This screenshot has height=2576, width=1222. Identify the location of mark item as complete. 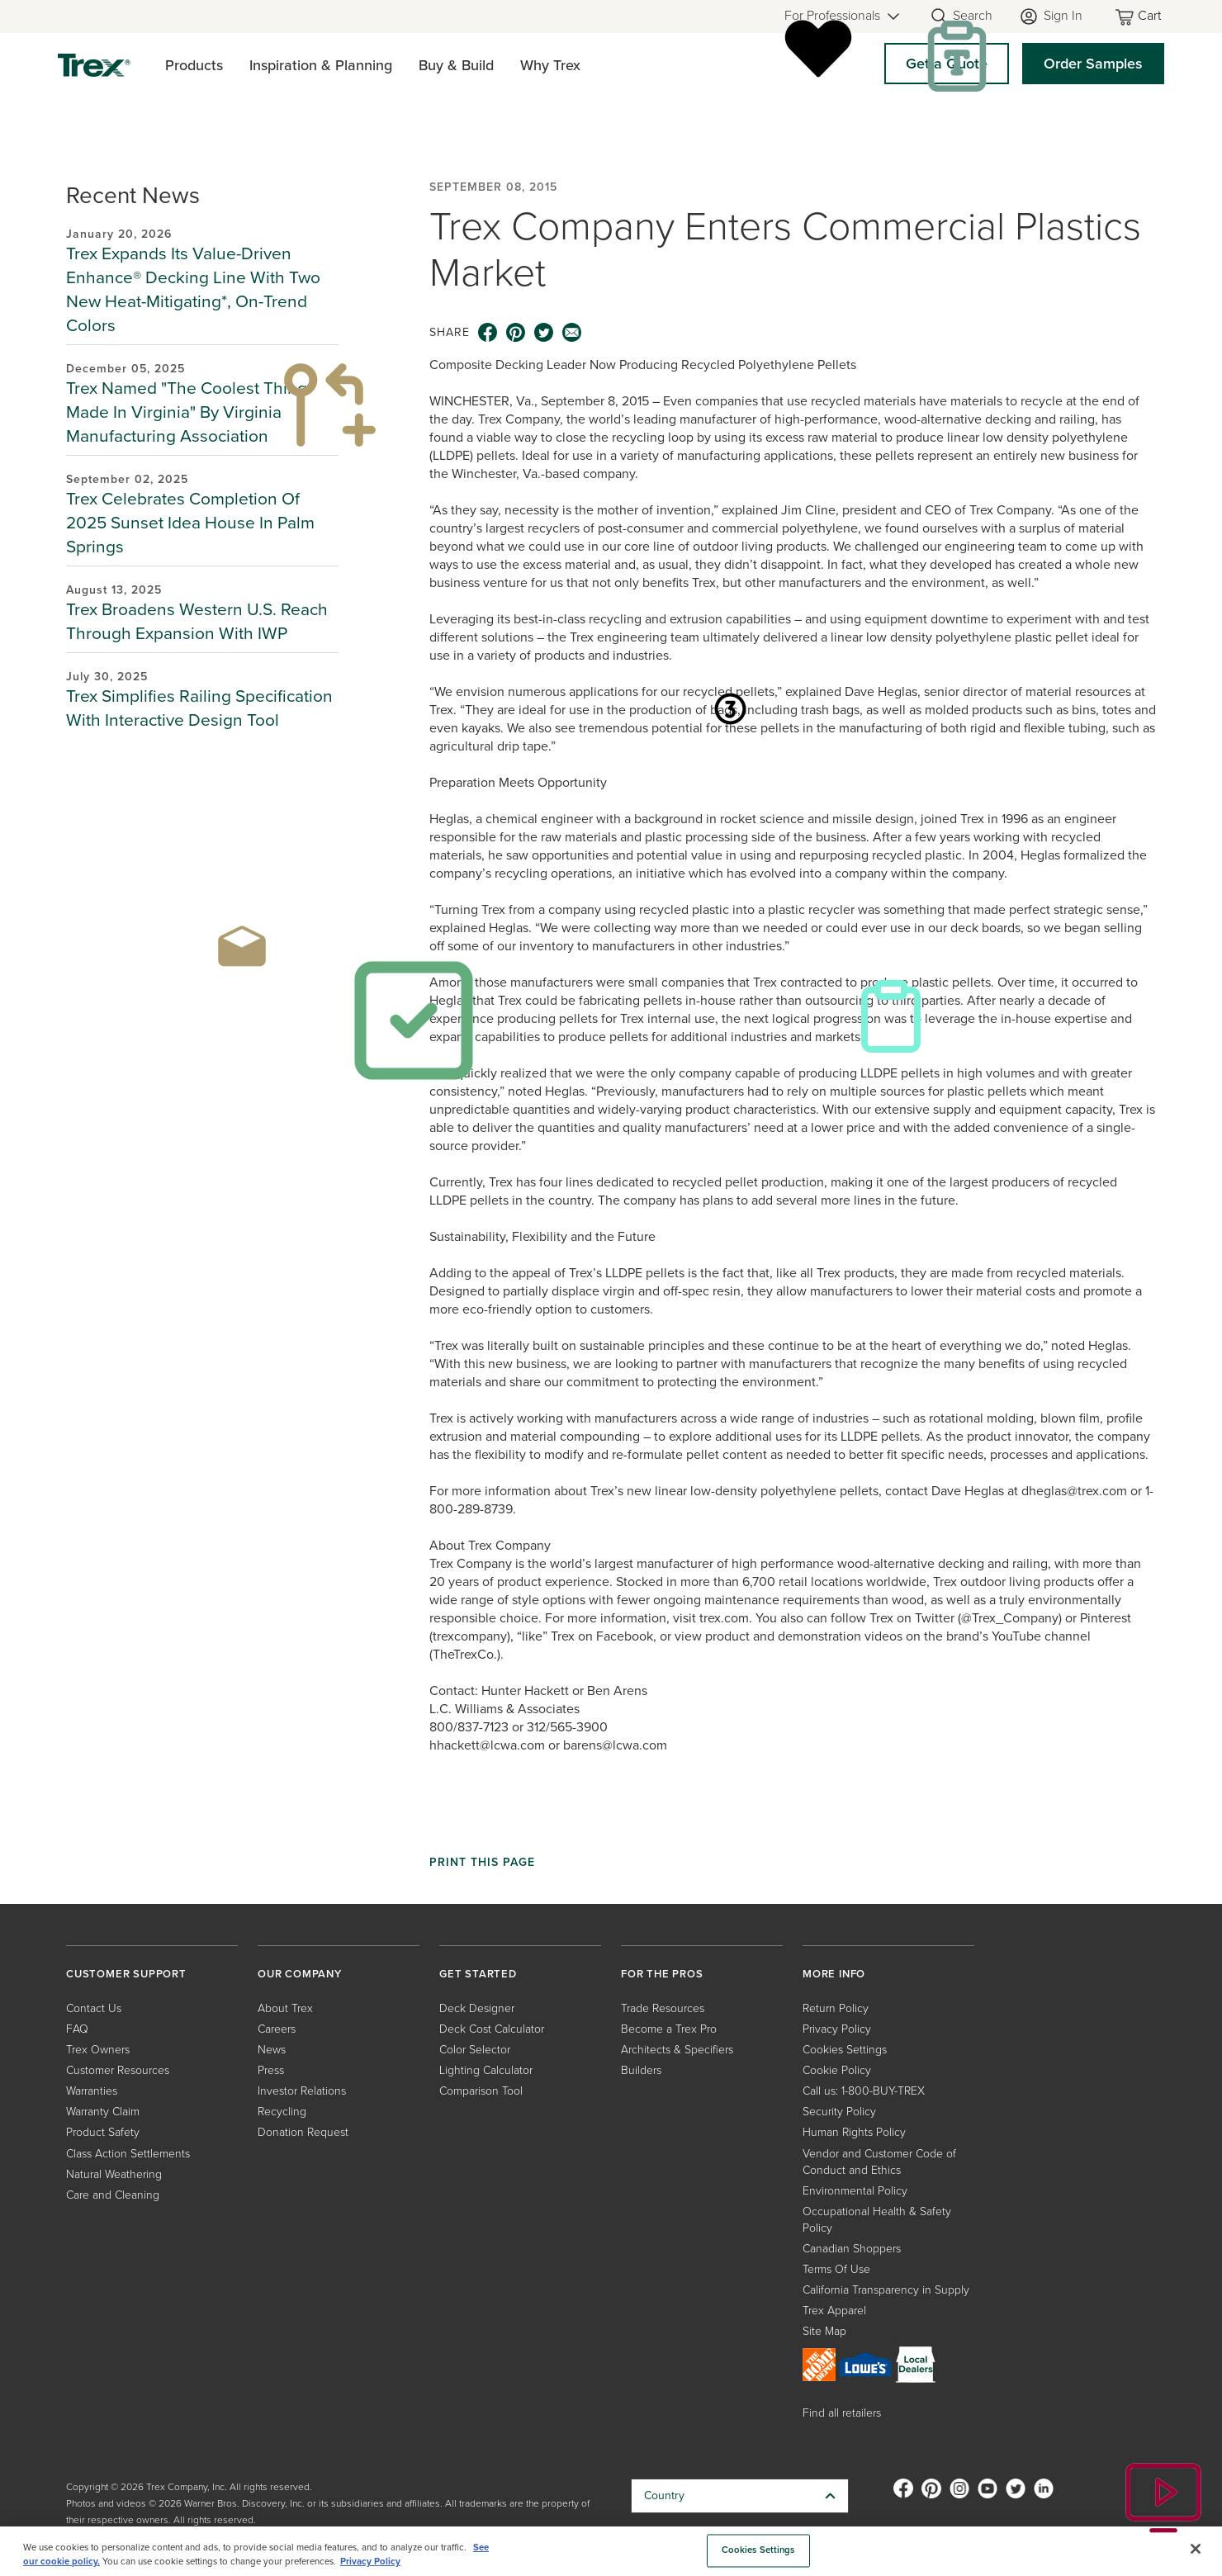
(414, 1020).